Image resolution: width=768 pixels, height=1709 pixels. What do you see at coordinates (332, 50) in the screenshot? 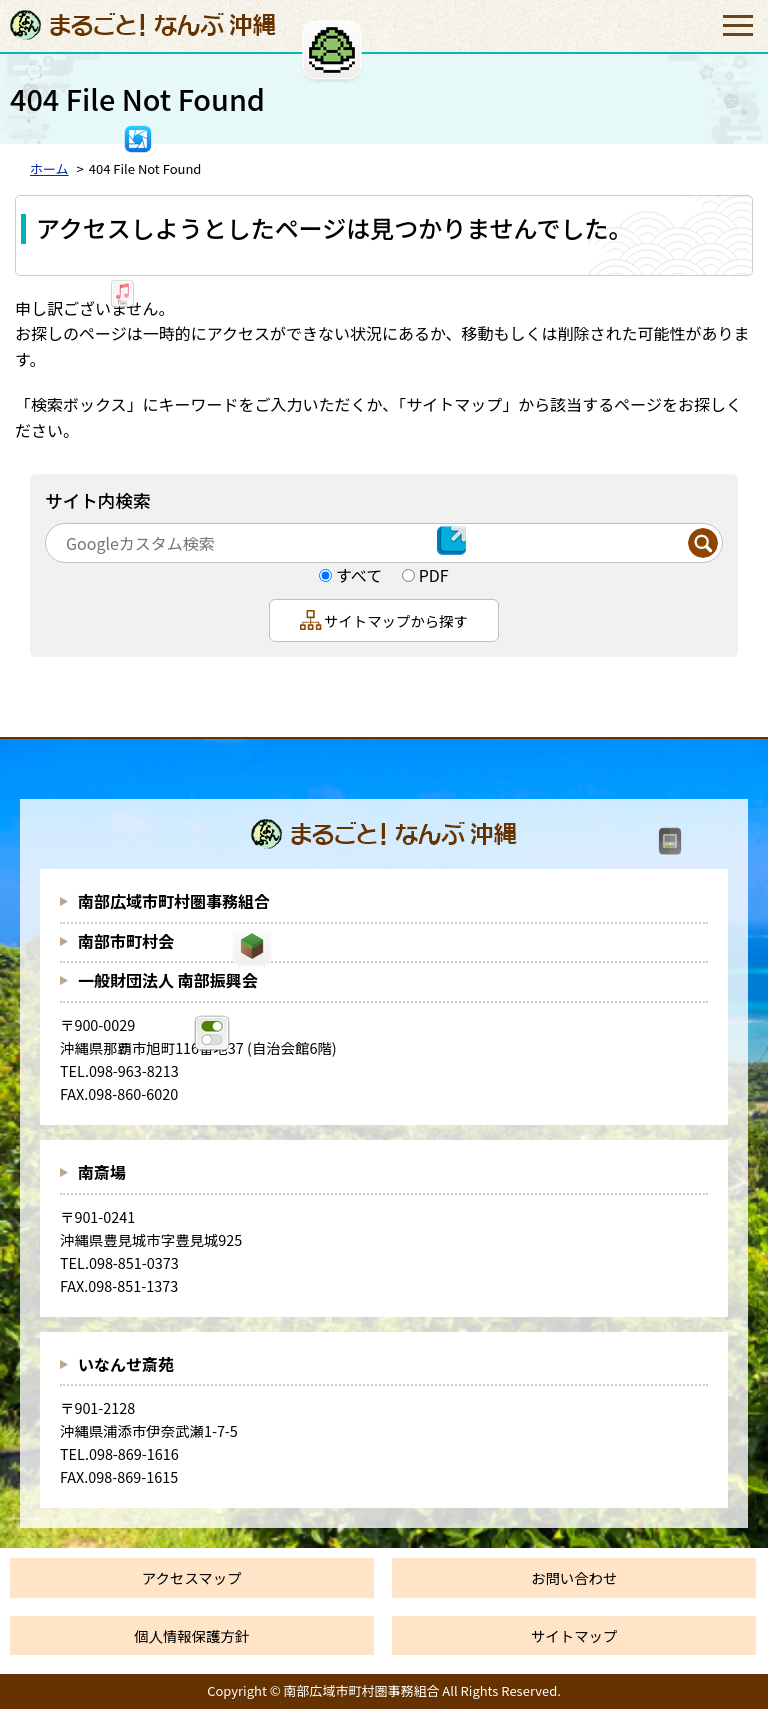
I see `open turtl secure note-taking app` at bounding box center [332, 50].